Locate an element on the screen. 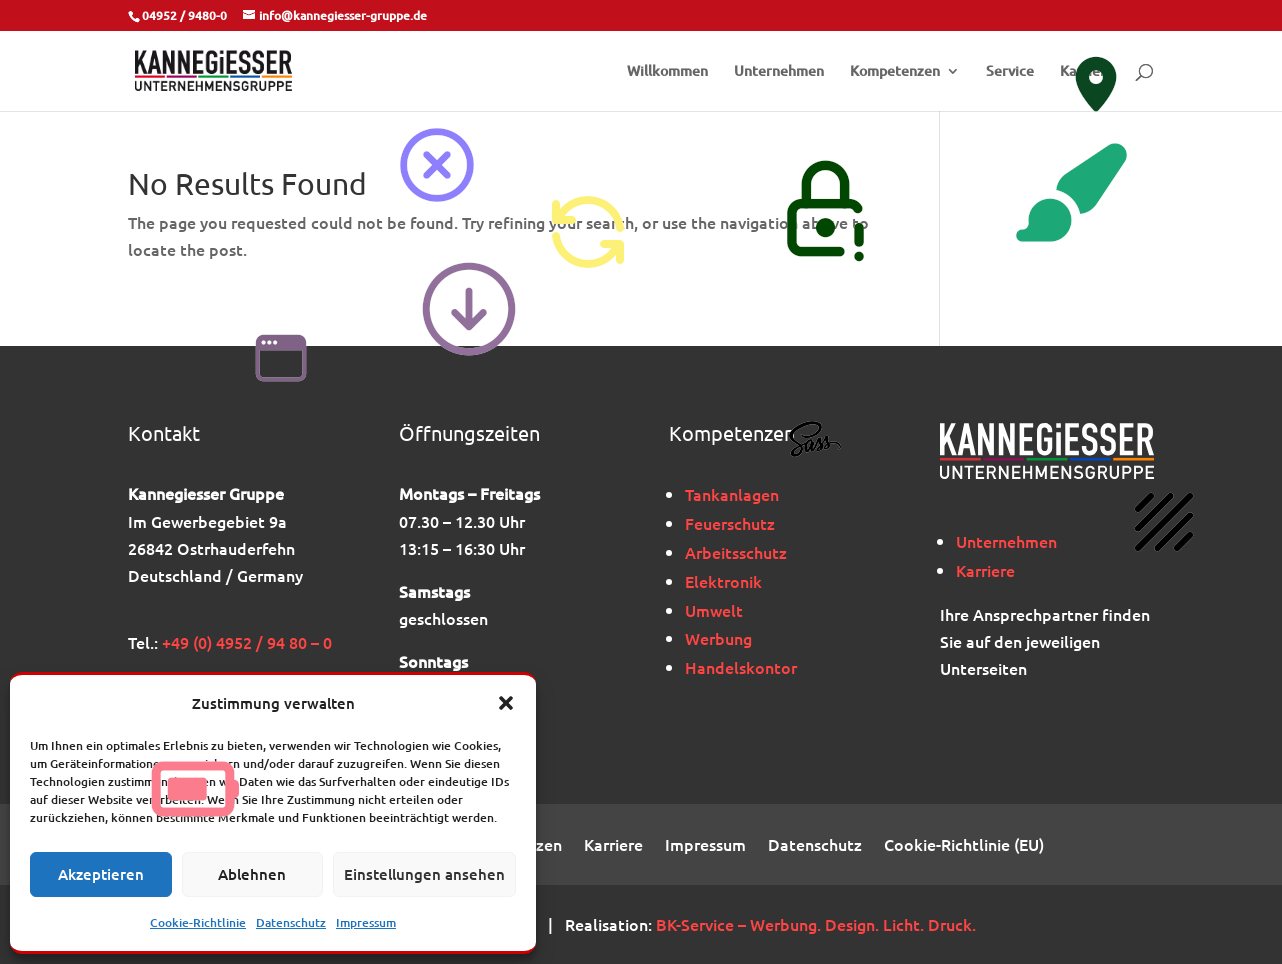 The height and width of the screenshot is (964, 1282). download file or content is located at coordinates (469, 309).